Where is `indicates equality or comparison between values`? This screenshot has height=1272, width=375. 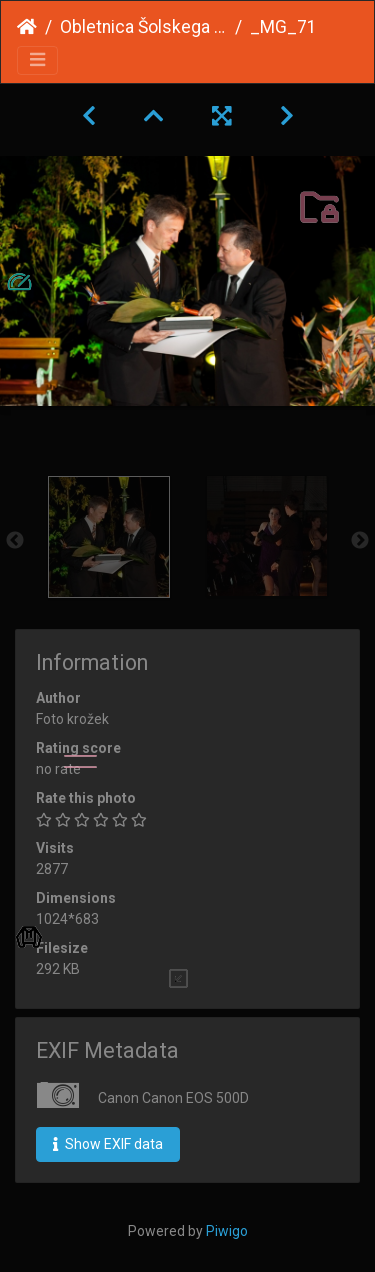
indicates equality or comparison between values is located at coordinates (80, 761).